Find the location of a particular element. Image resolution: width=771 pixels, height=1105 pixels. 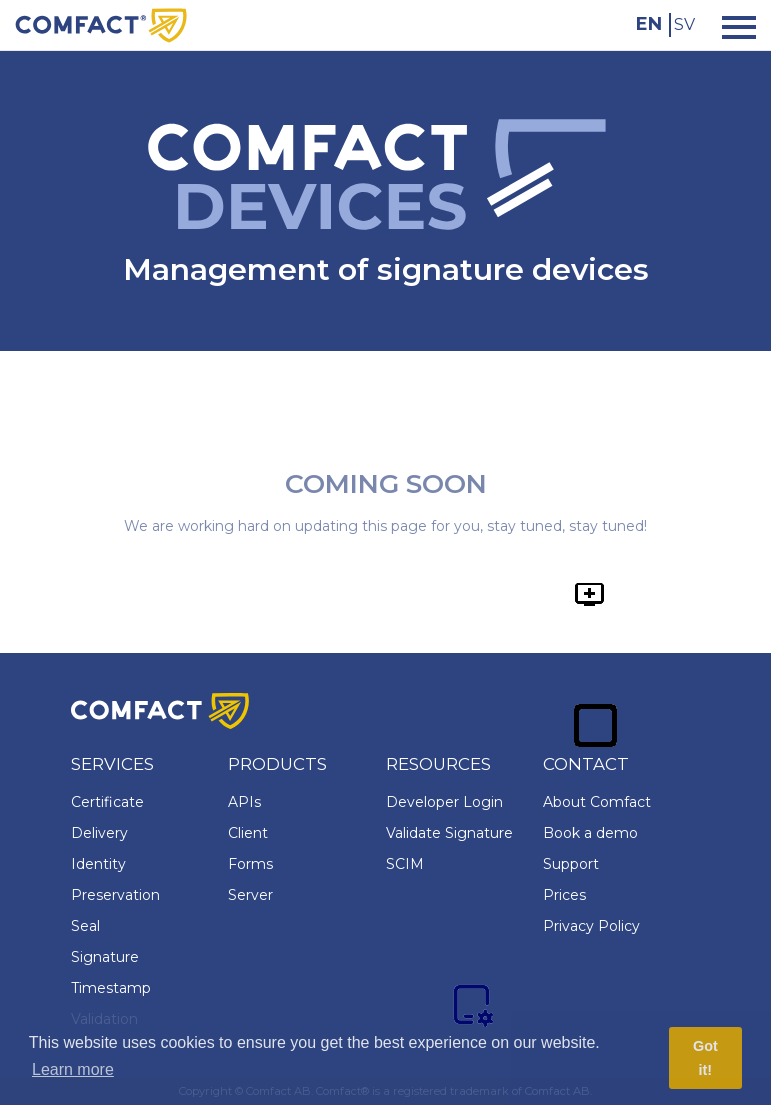

add current video to watch queue is located at coordinates (589, 594).